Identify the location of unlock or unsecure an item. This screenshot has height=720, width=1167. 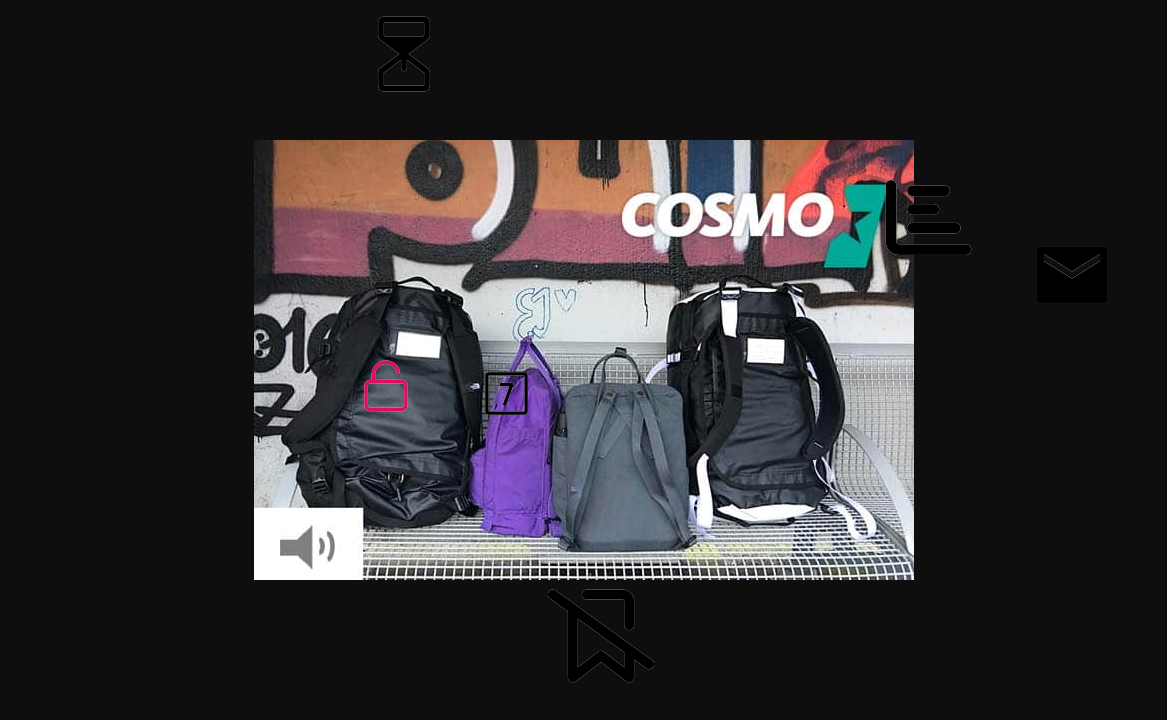
(386, 387).